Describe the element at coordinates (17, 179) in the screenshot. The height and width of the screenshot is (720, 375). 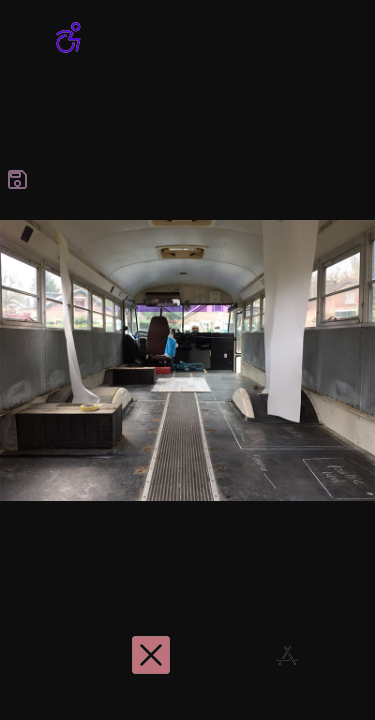
I see `save current file or document` at that location.